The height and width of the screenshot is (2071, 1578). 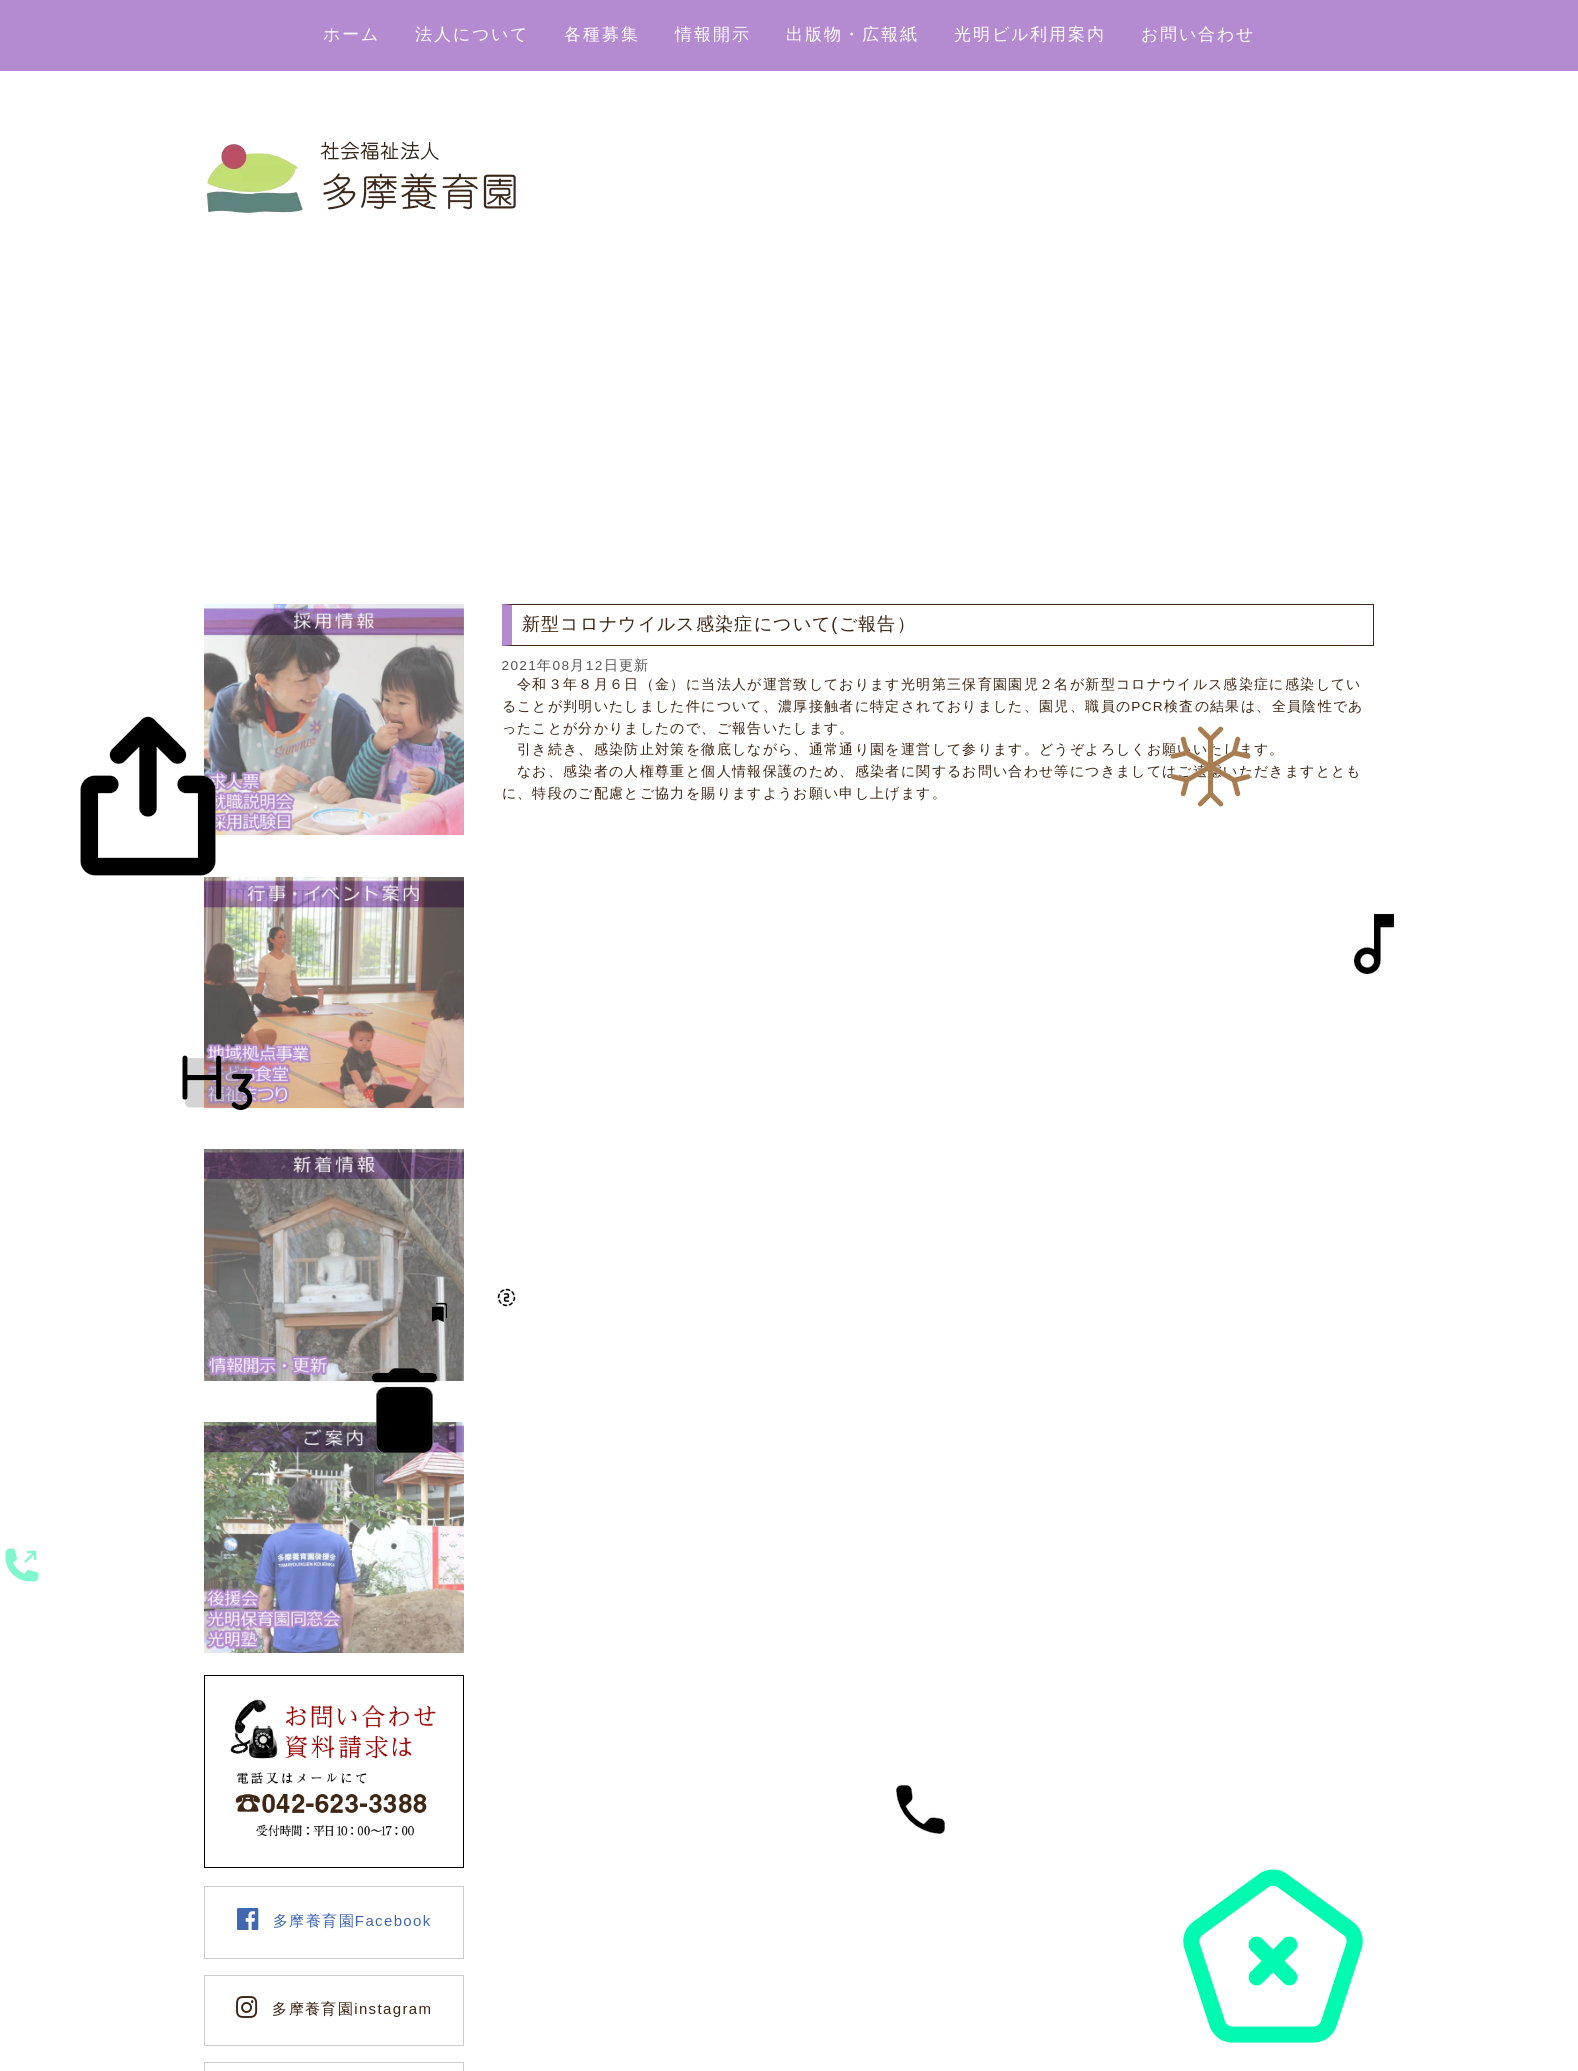 I want to click on export or share content to another app, so click(x=148, y=802).